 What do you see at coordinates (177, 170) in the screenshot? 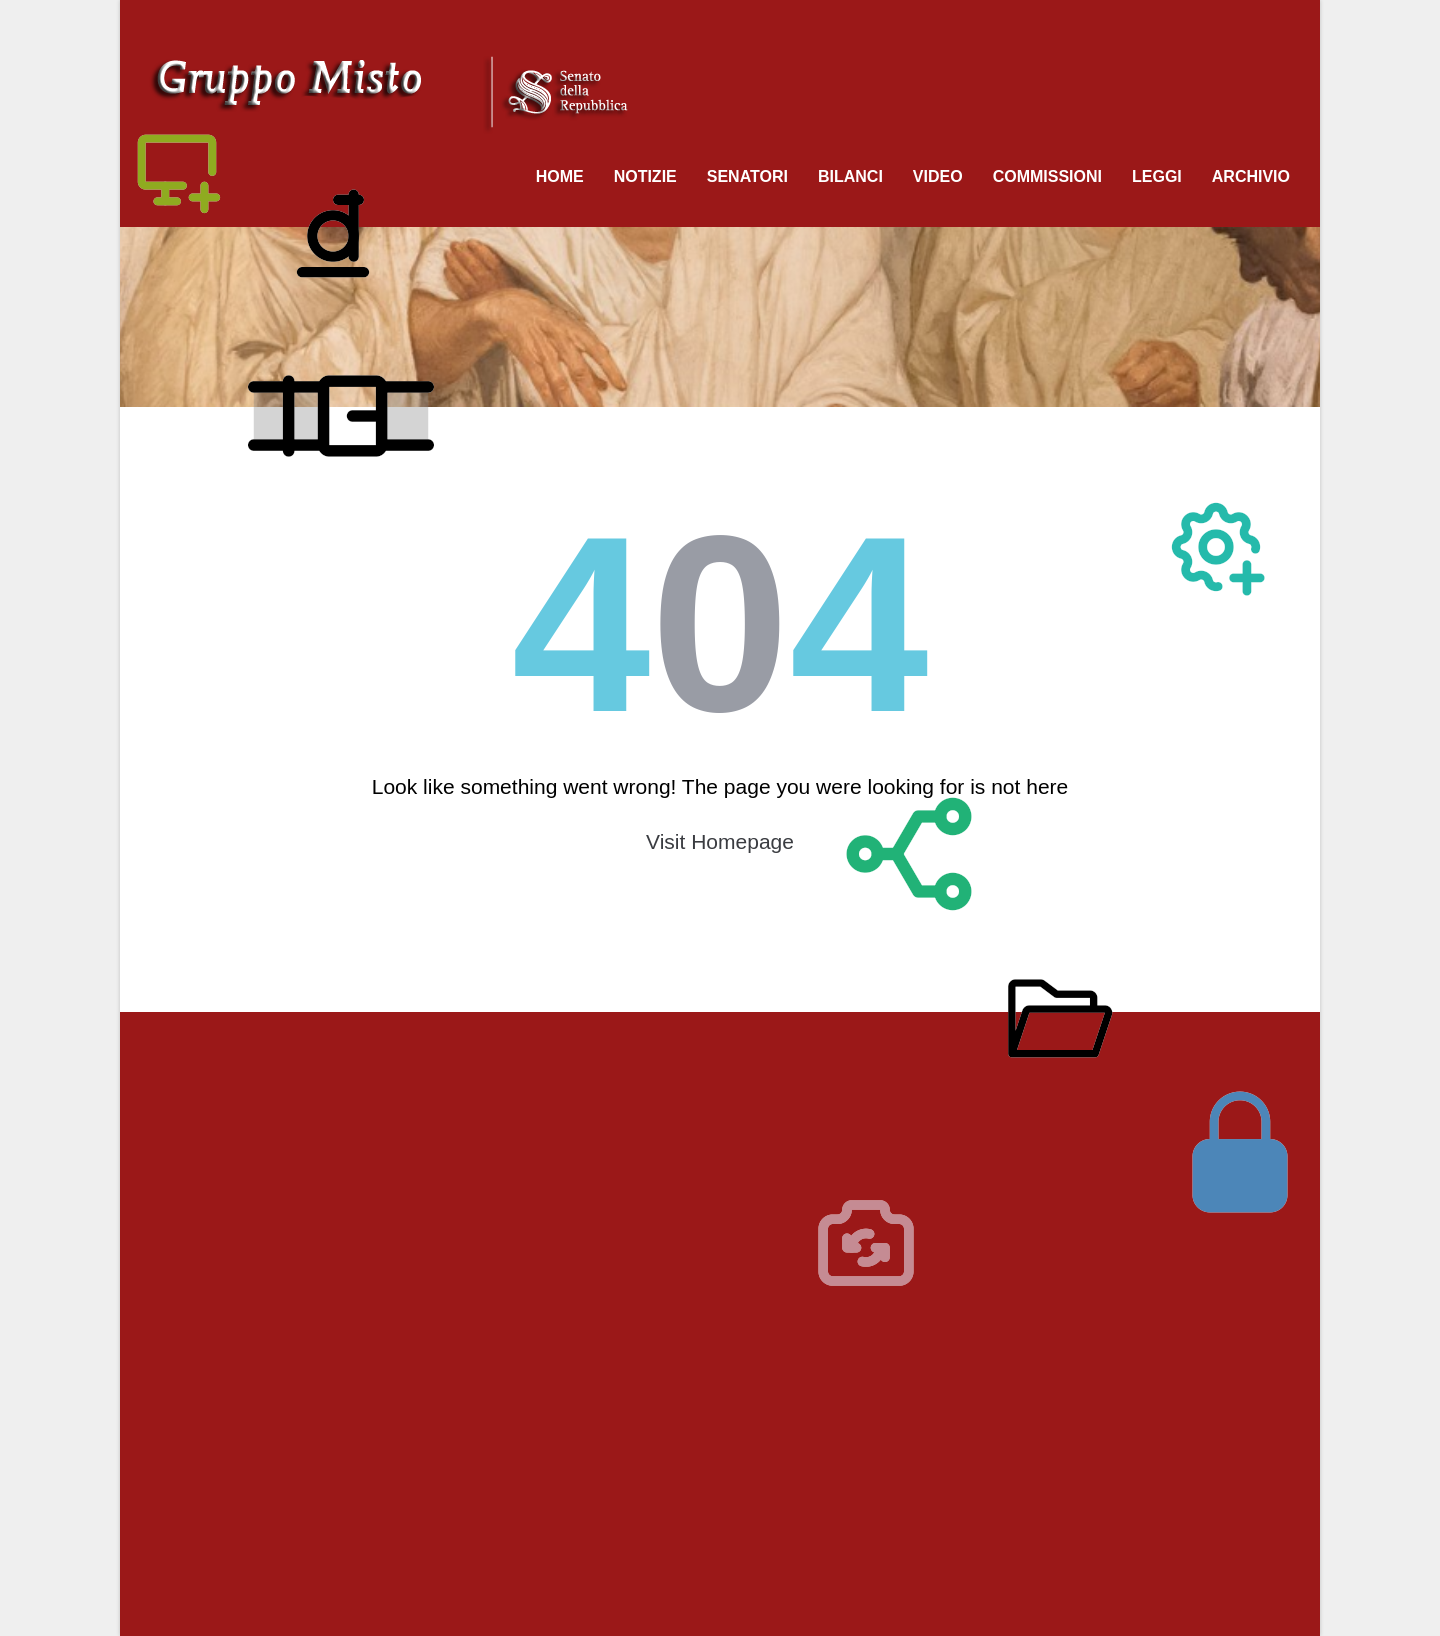
I see `add a new desktop or monitor` at bounding box center [177, 170].